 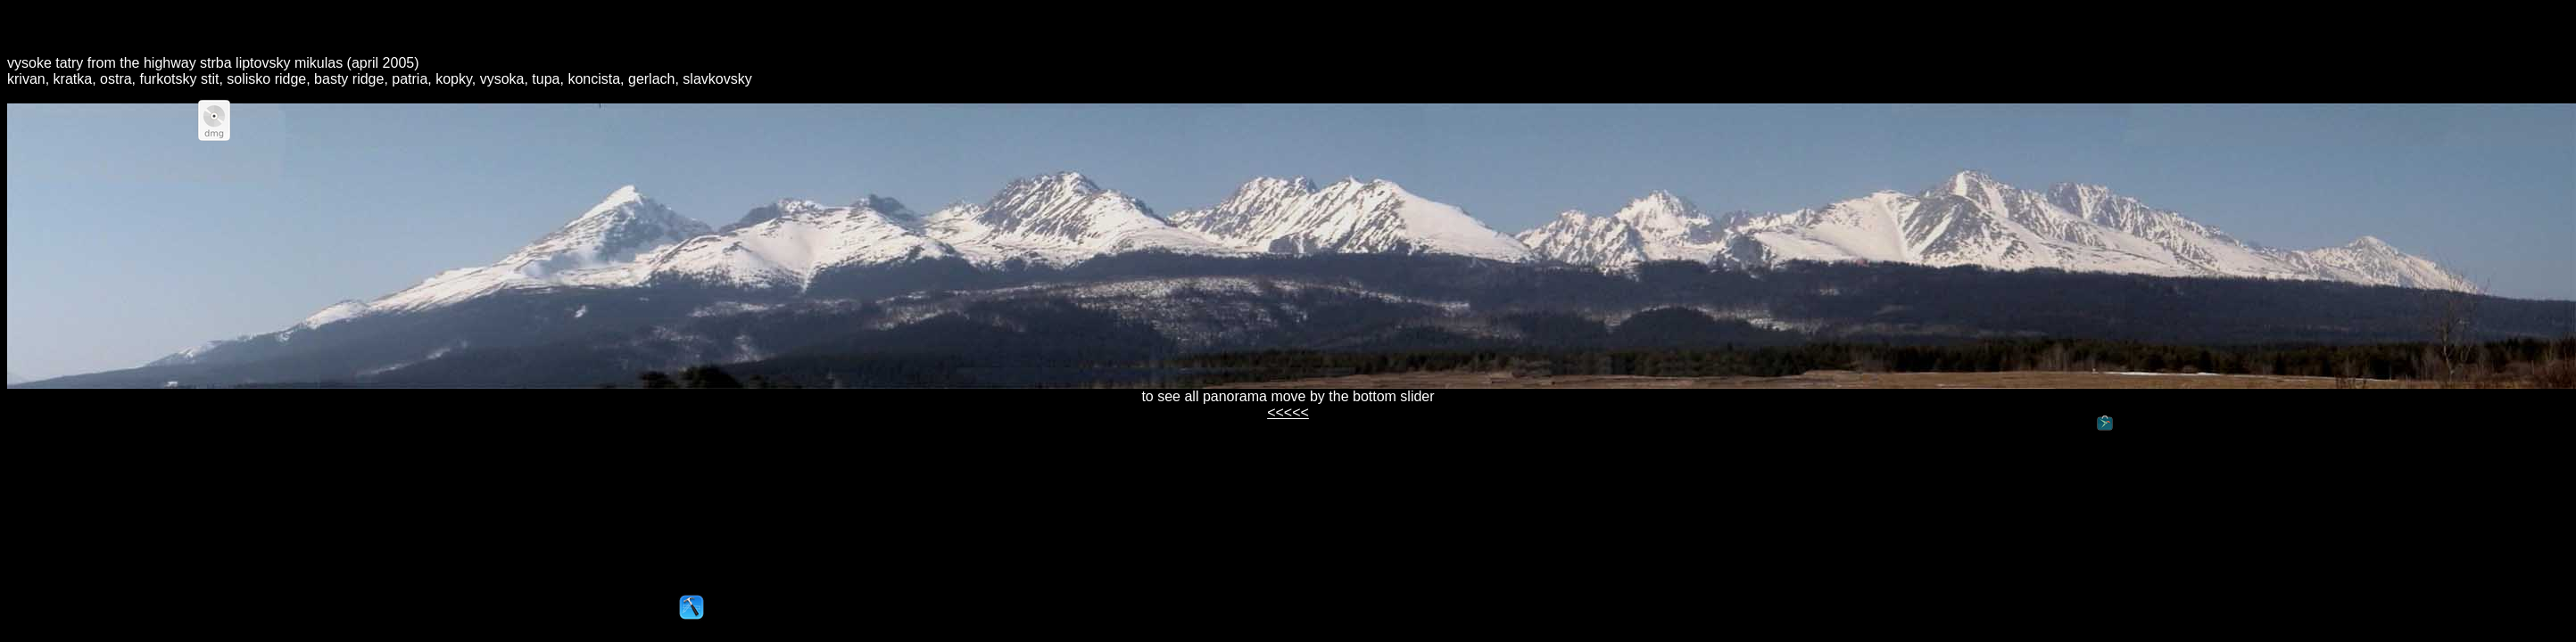 I want to click on apple disk image file (.dmg), so click(x=214, y=120).